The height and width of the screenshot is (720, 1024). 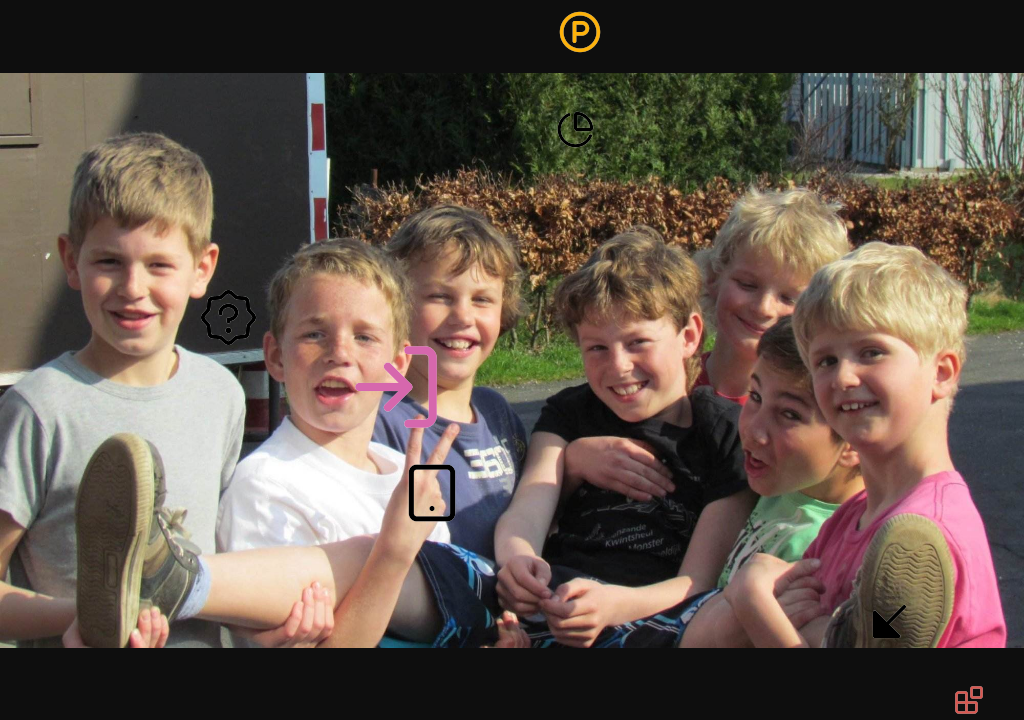 I want to click on navigate to the bottom-left corner, so click(x=889, y=621).